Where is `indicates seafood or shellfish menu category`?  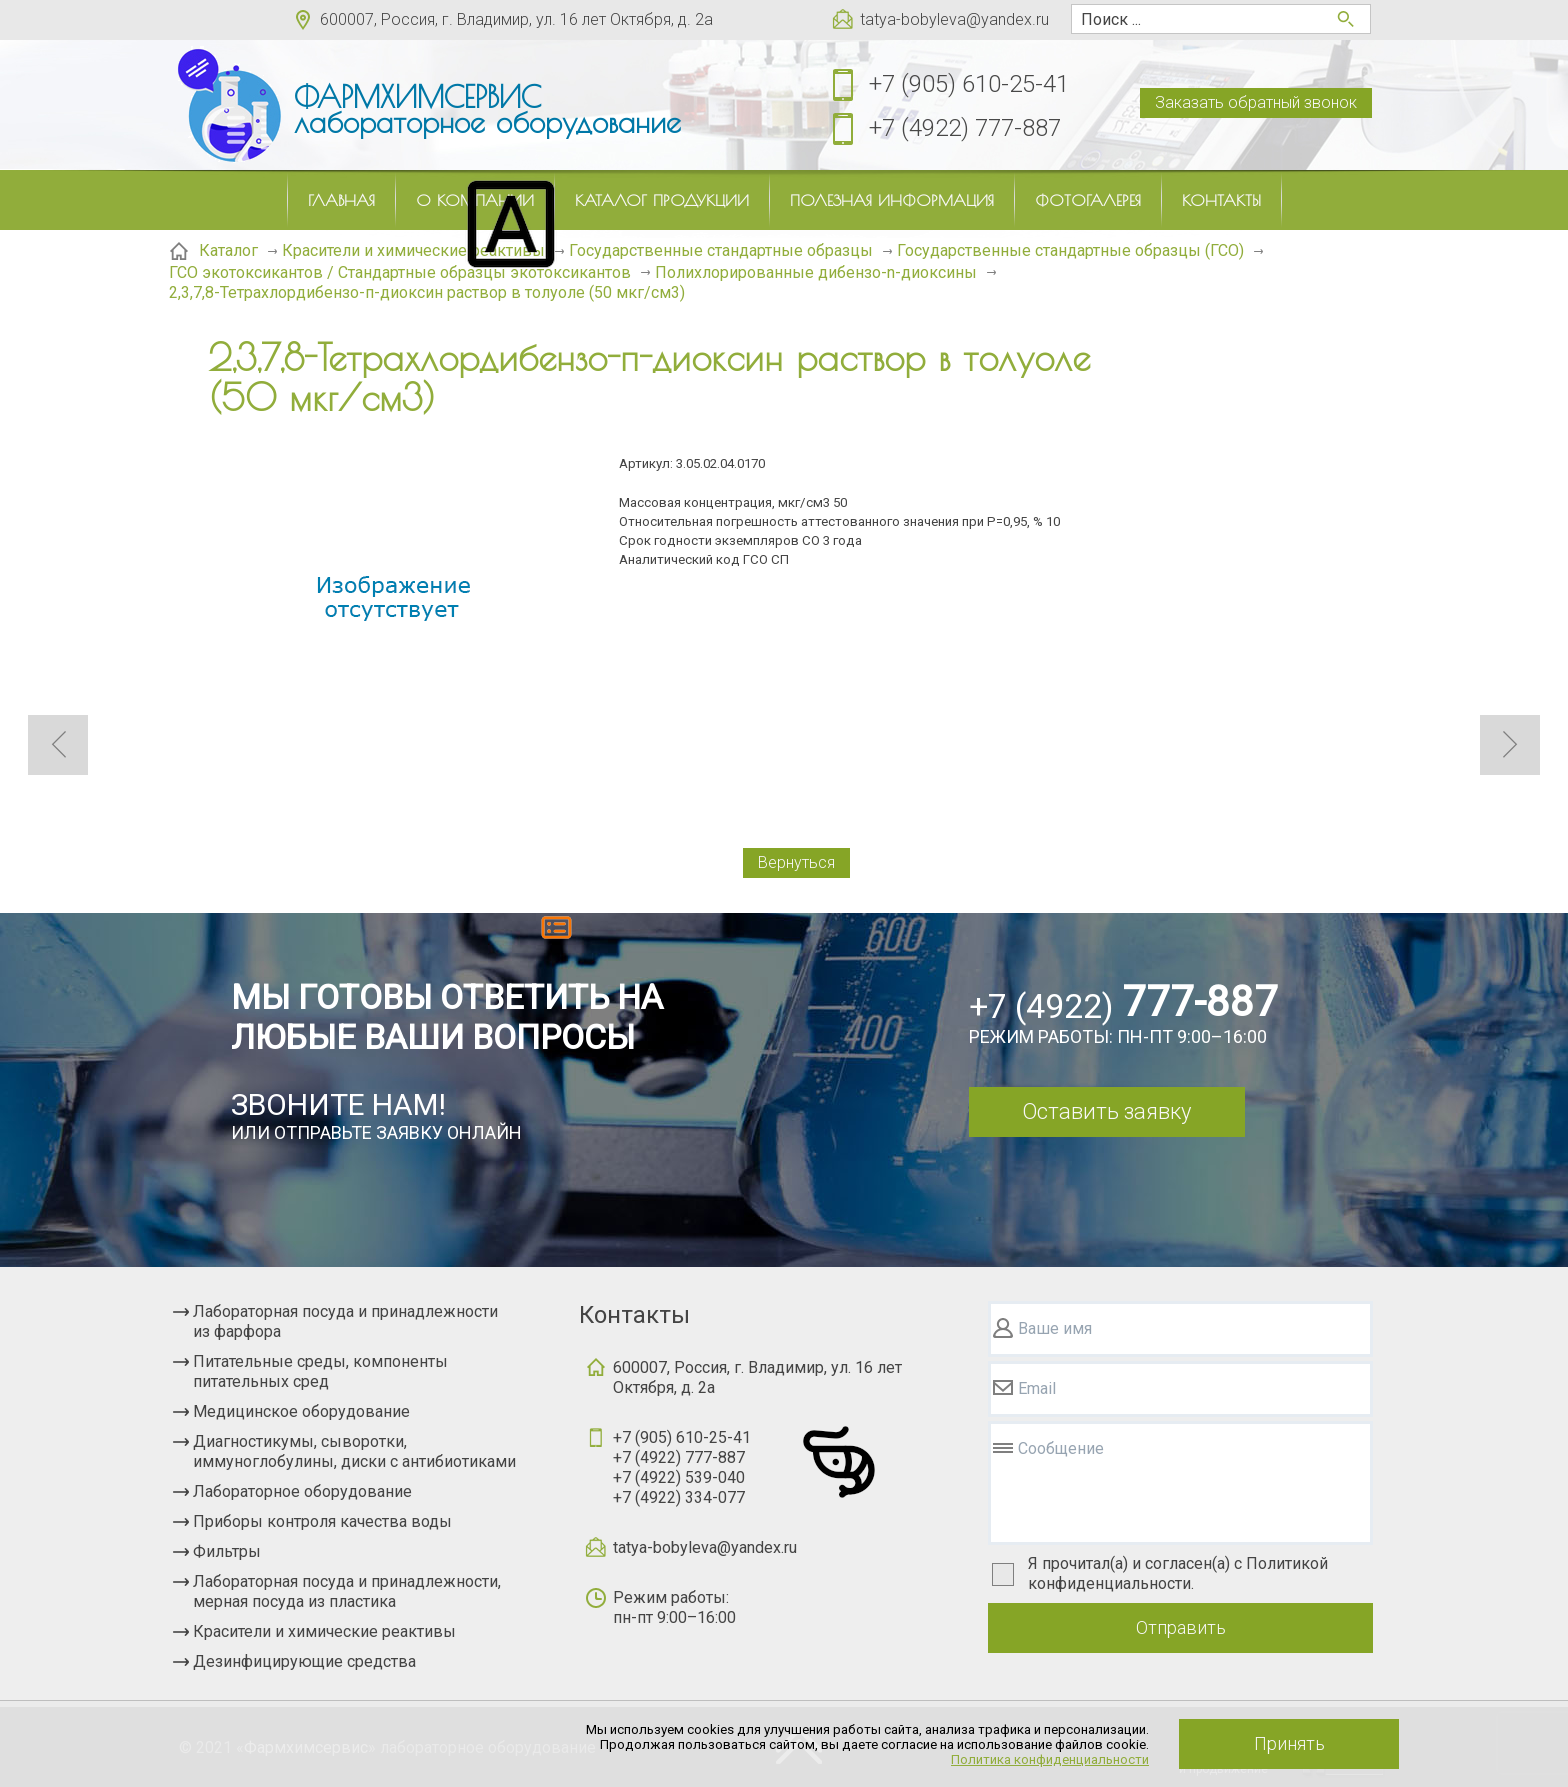
indicates seafood or shellfish menu category is located at coordinates (839, 1462).